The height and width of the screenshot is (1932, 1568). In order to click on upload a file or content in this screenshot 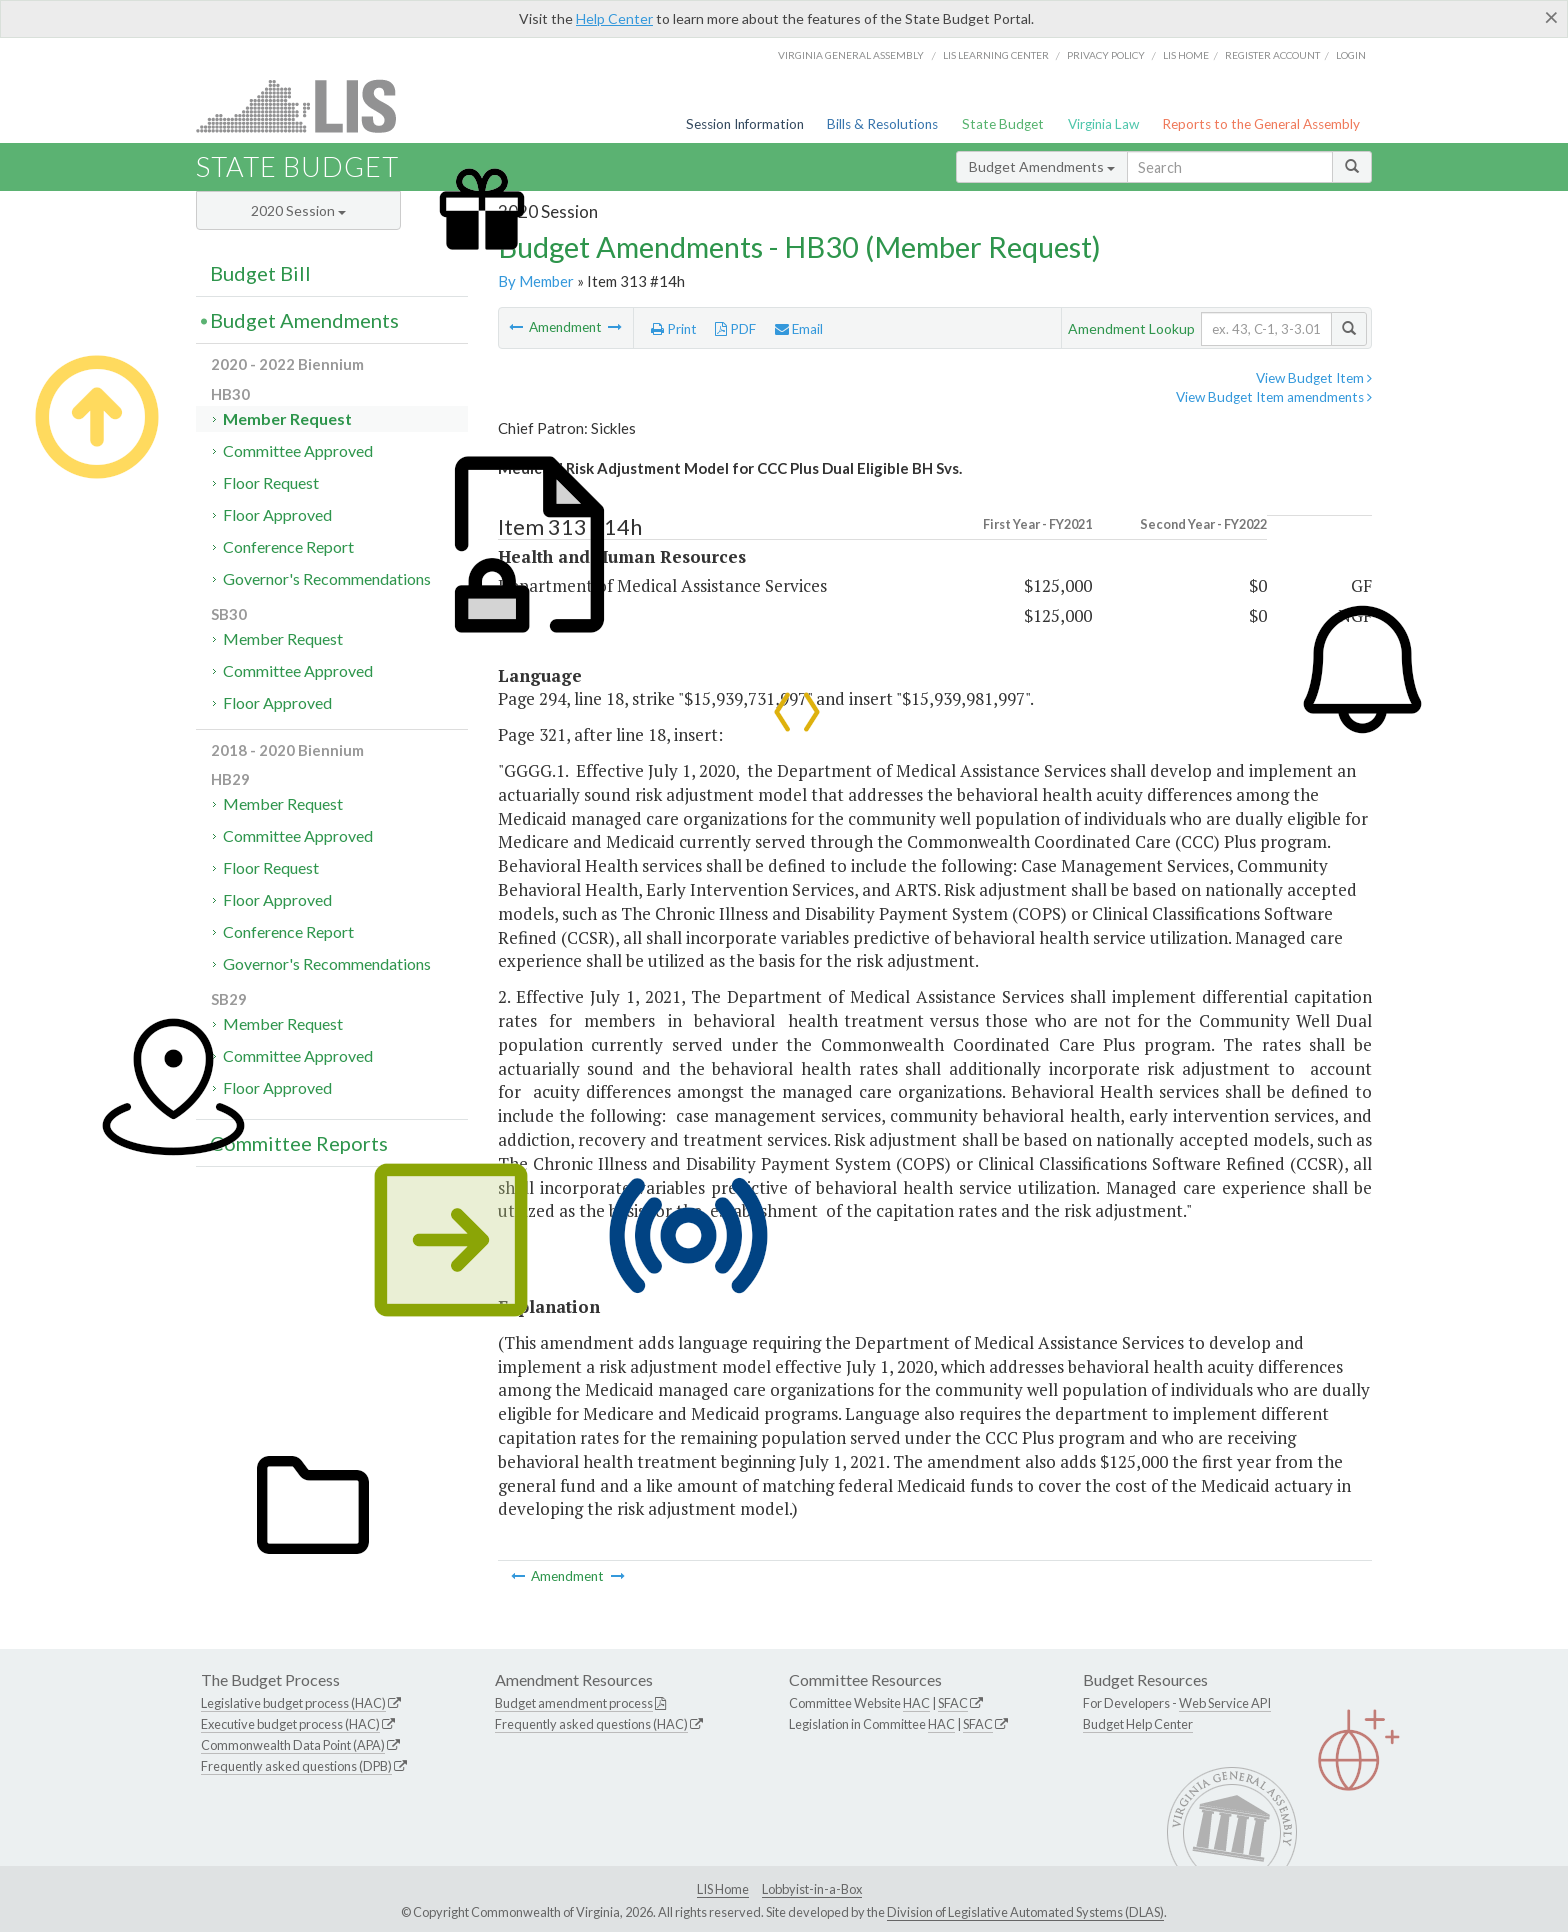, I will do `click(97, 417)`.